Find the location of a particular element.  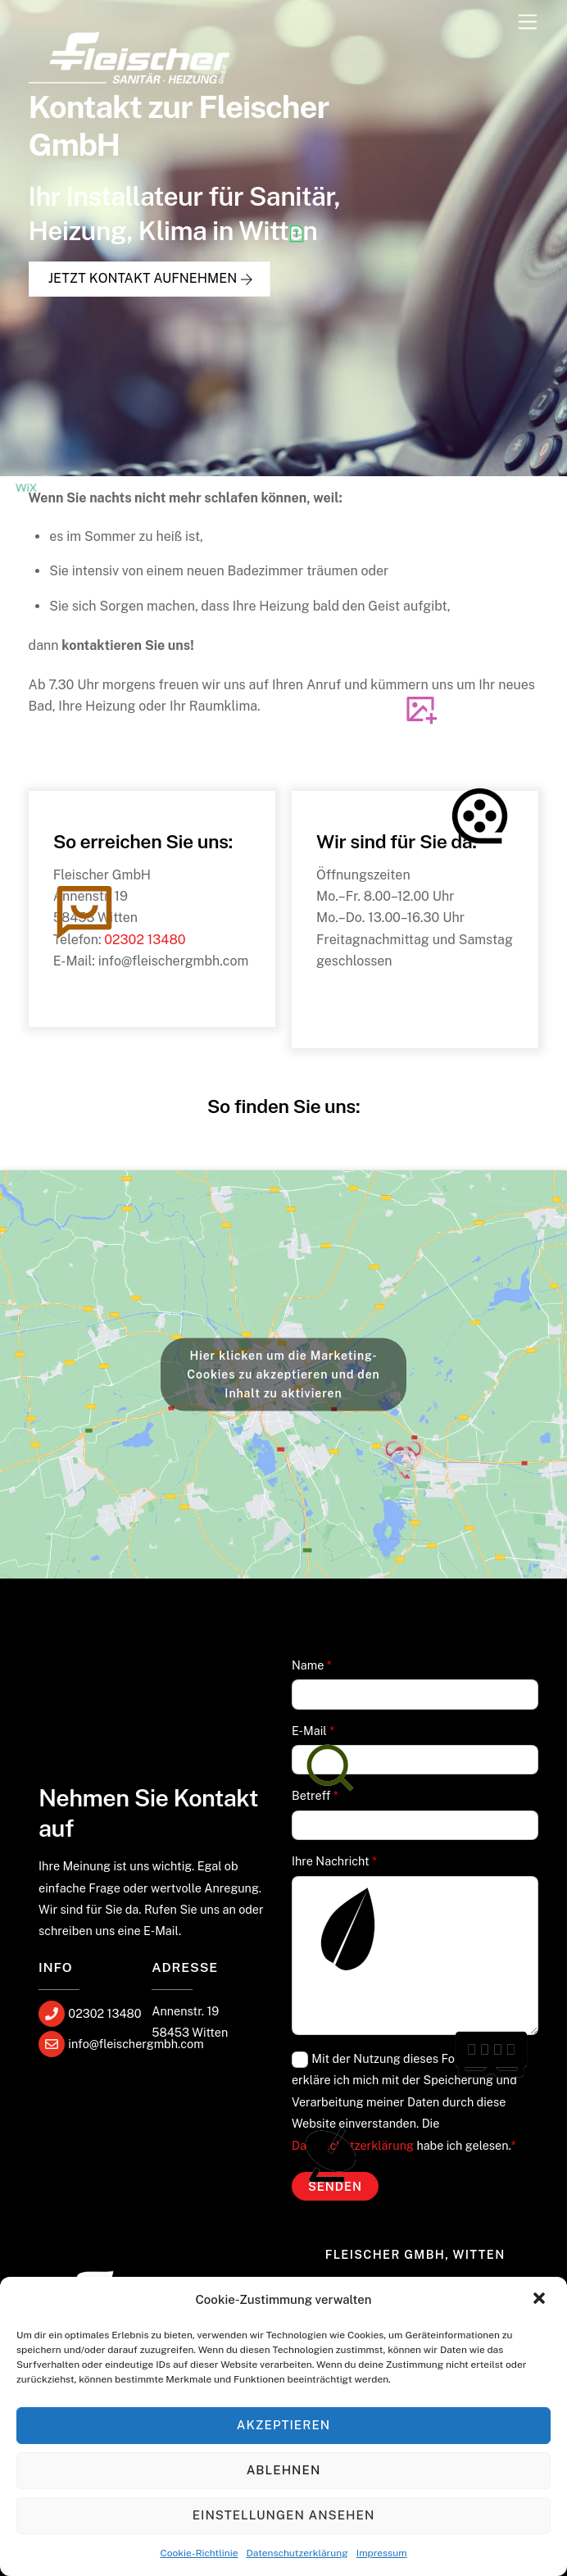

visit or connect to wix website builder is located at coordinates (26, 488).